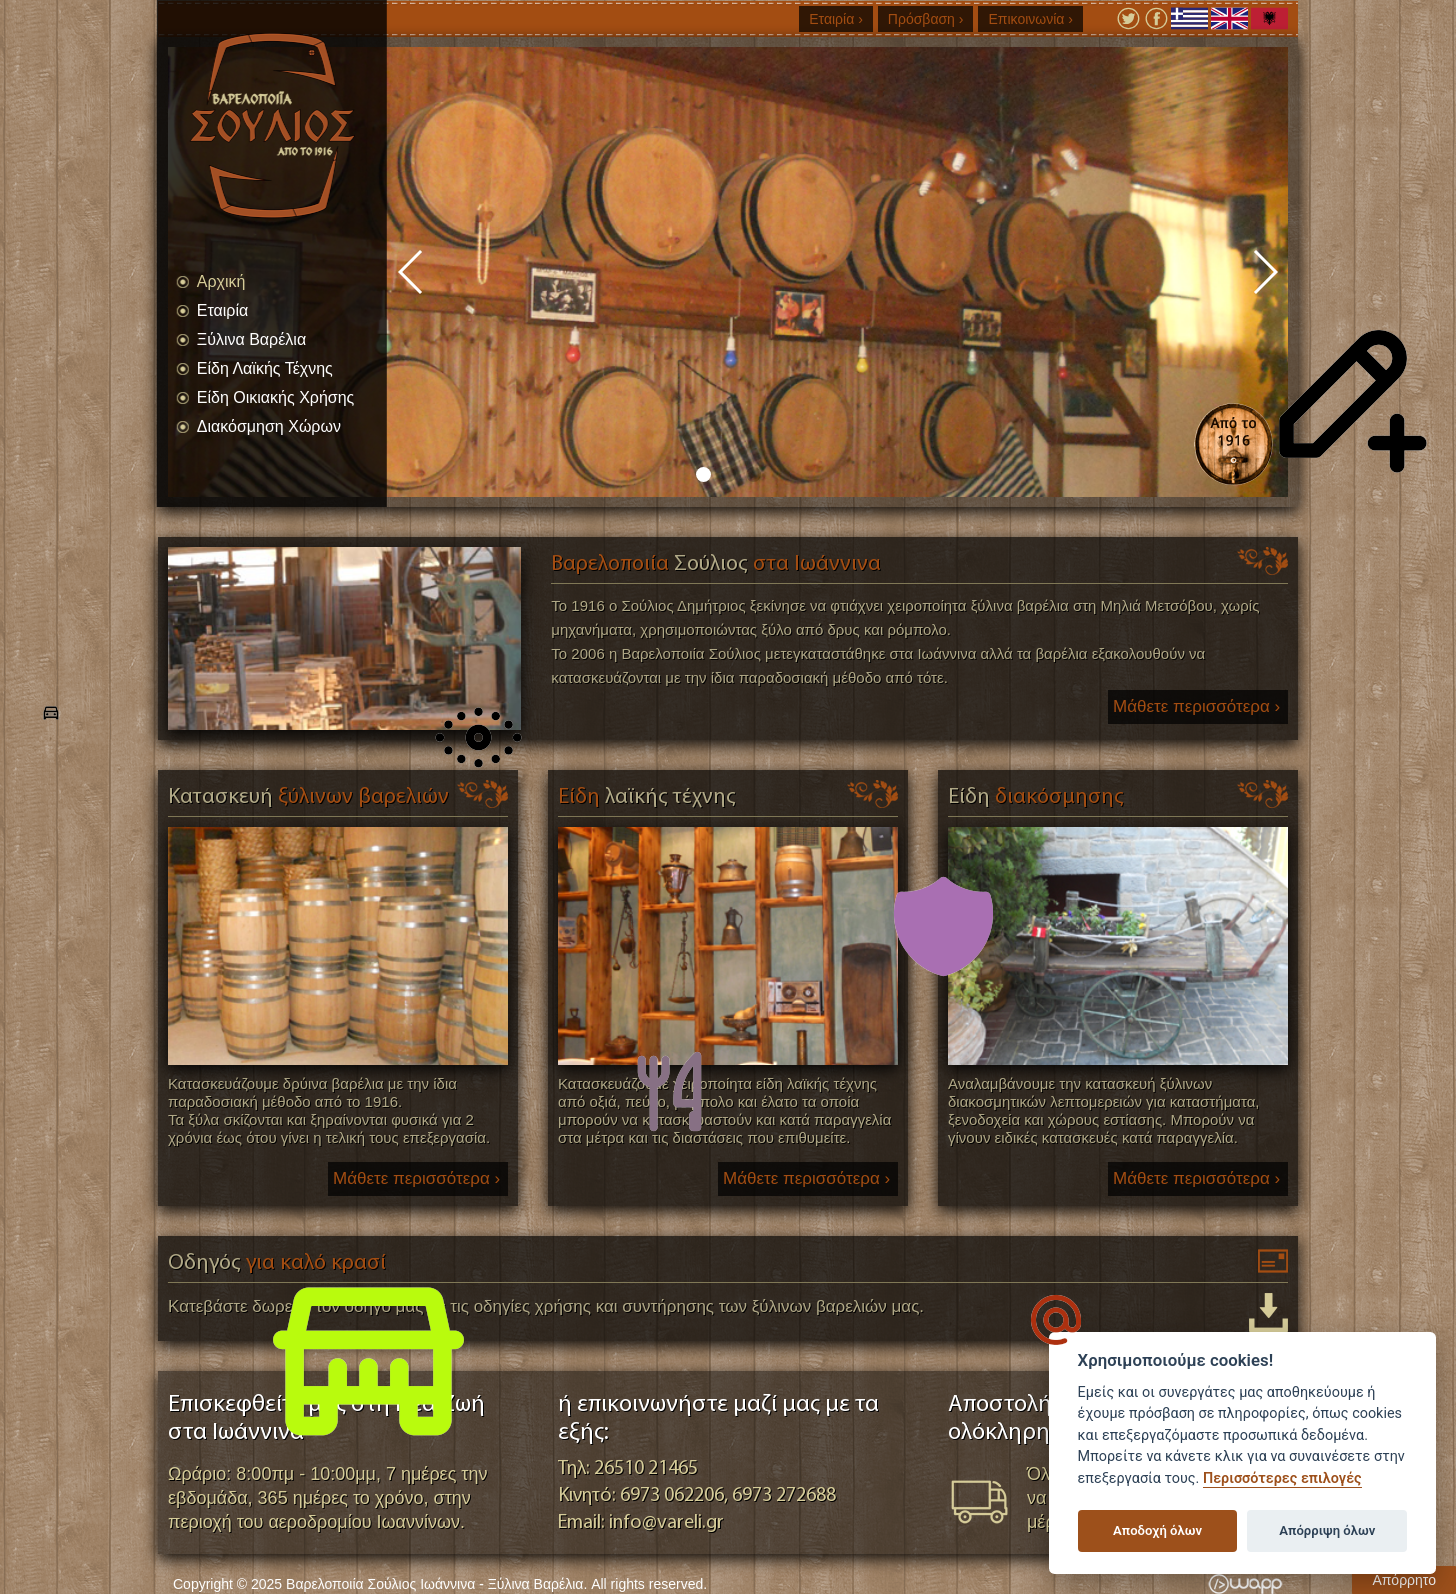 This screenshot has height=1594, width=1456. I want to click on preview mode with limited visibility, so click(478, 737).